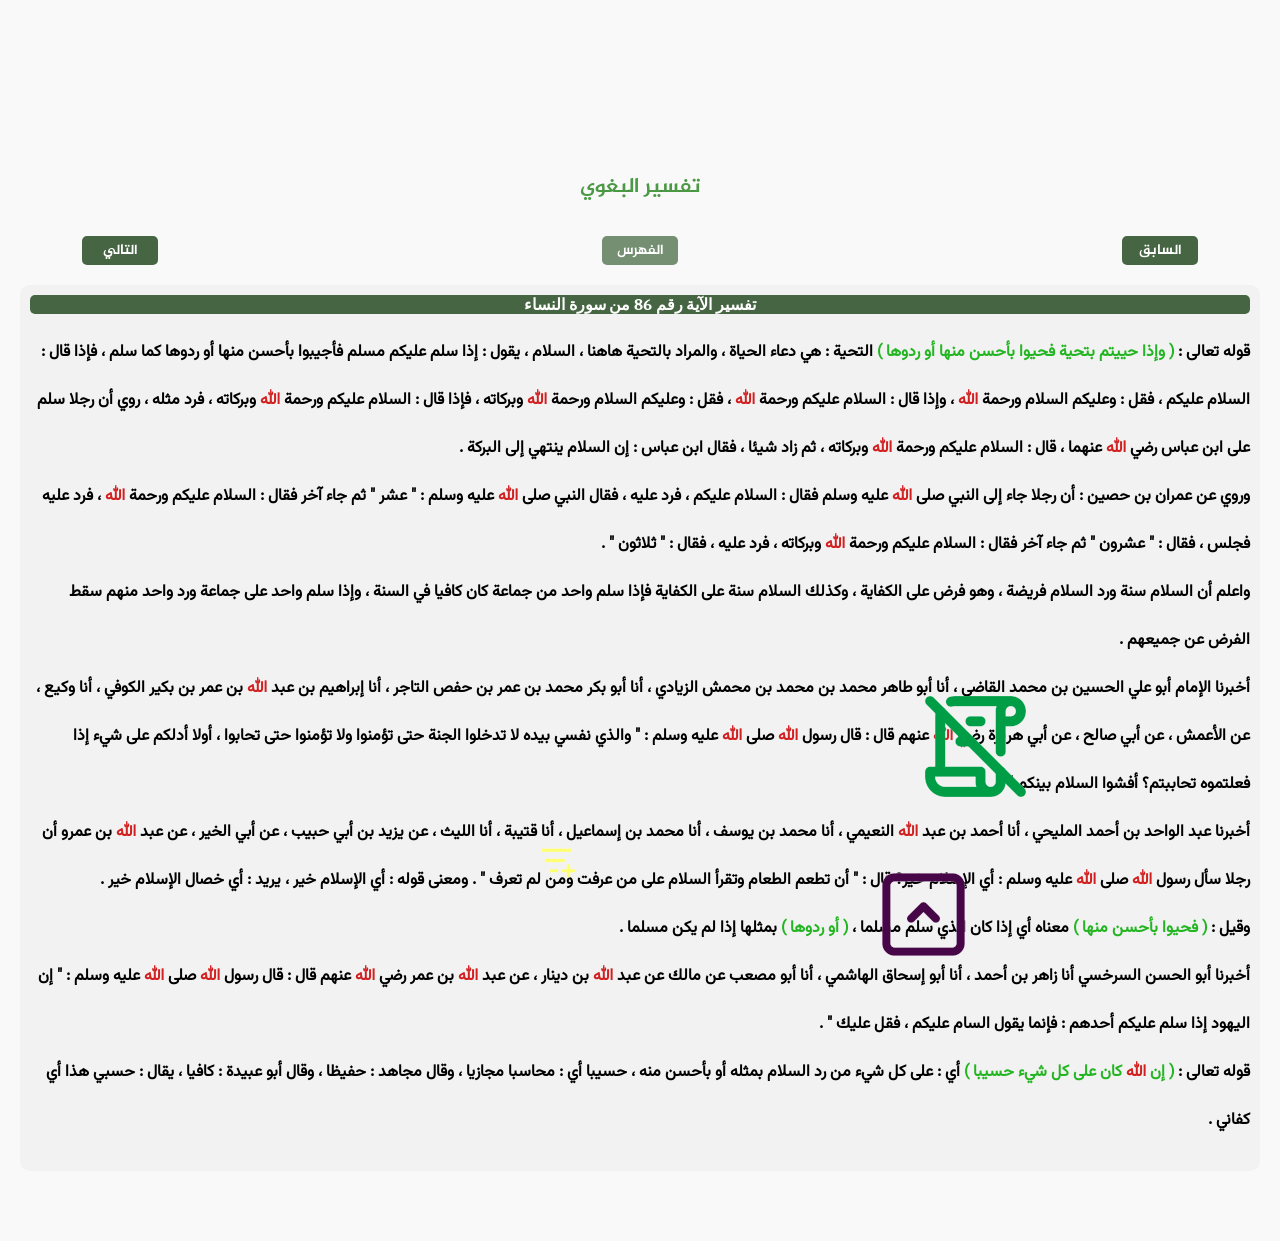 This screenshot has width=1280, height=1241. What do you see at coordinates (923, 914) in the screenshot?
I see `collapse or minimize a section` at bounding box center [923, 914].